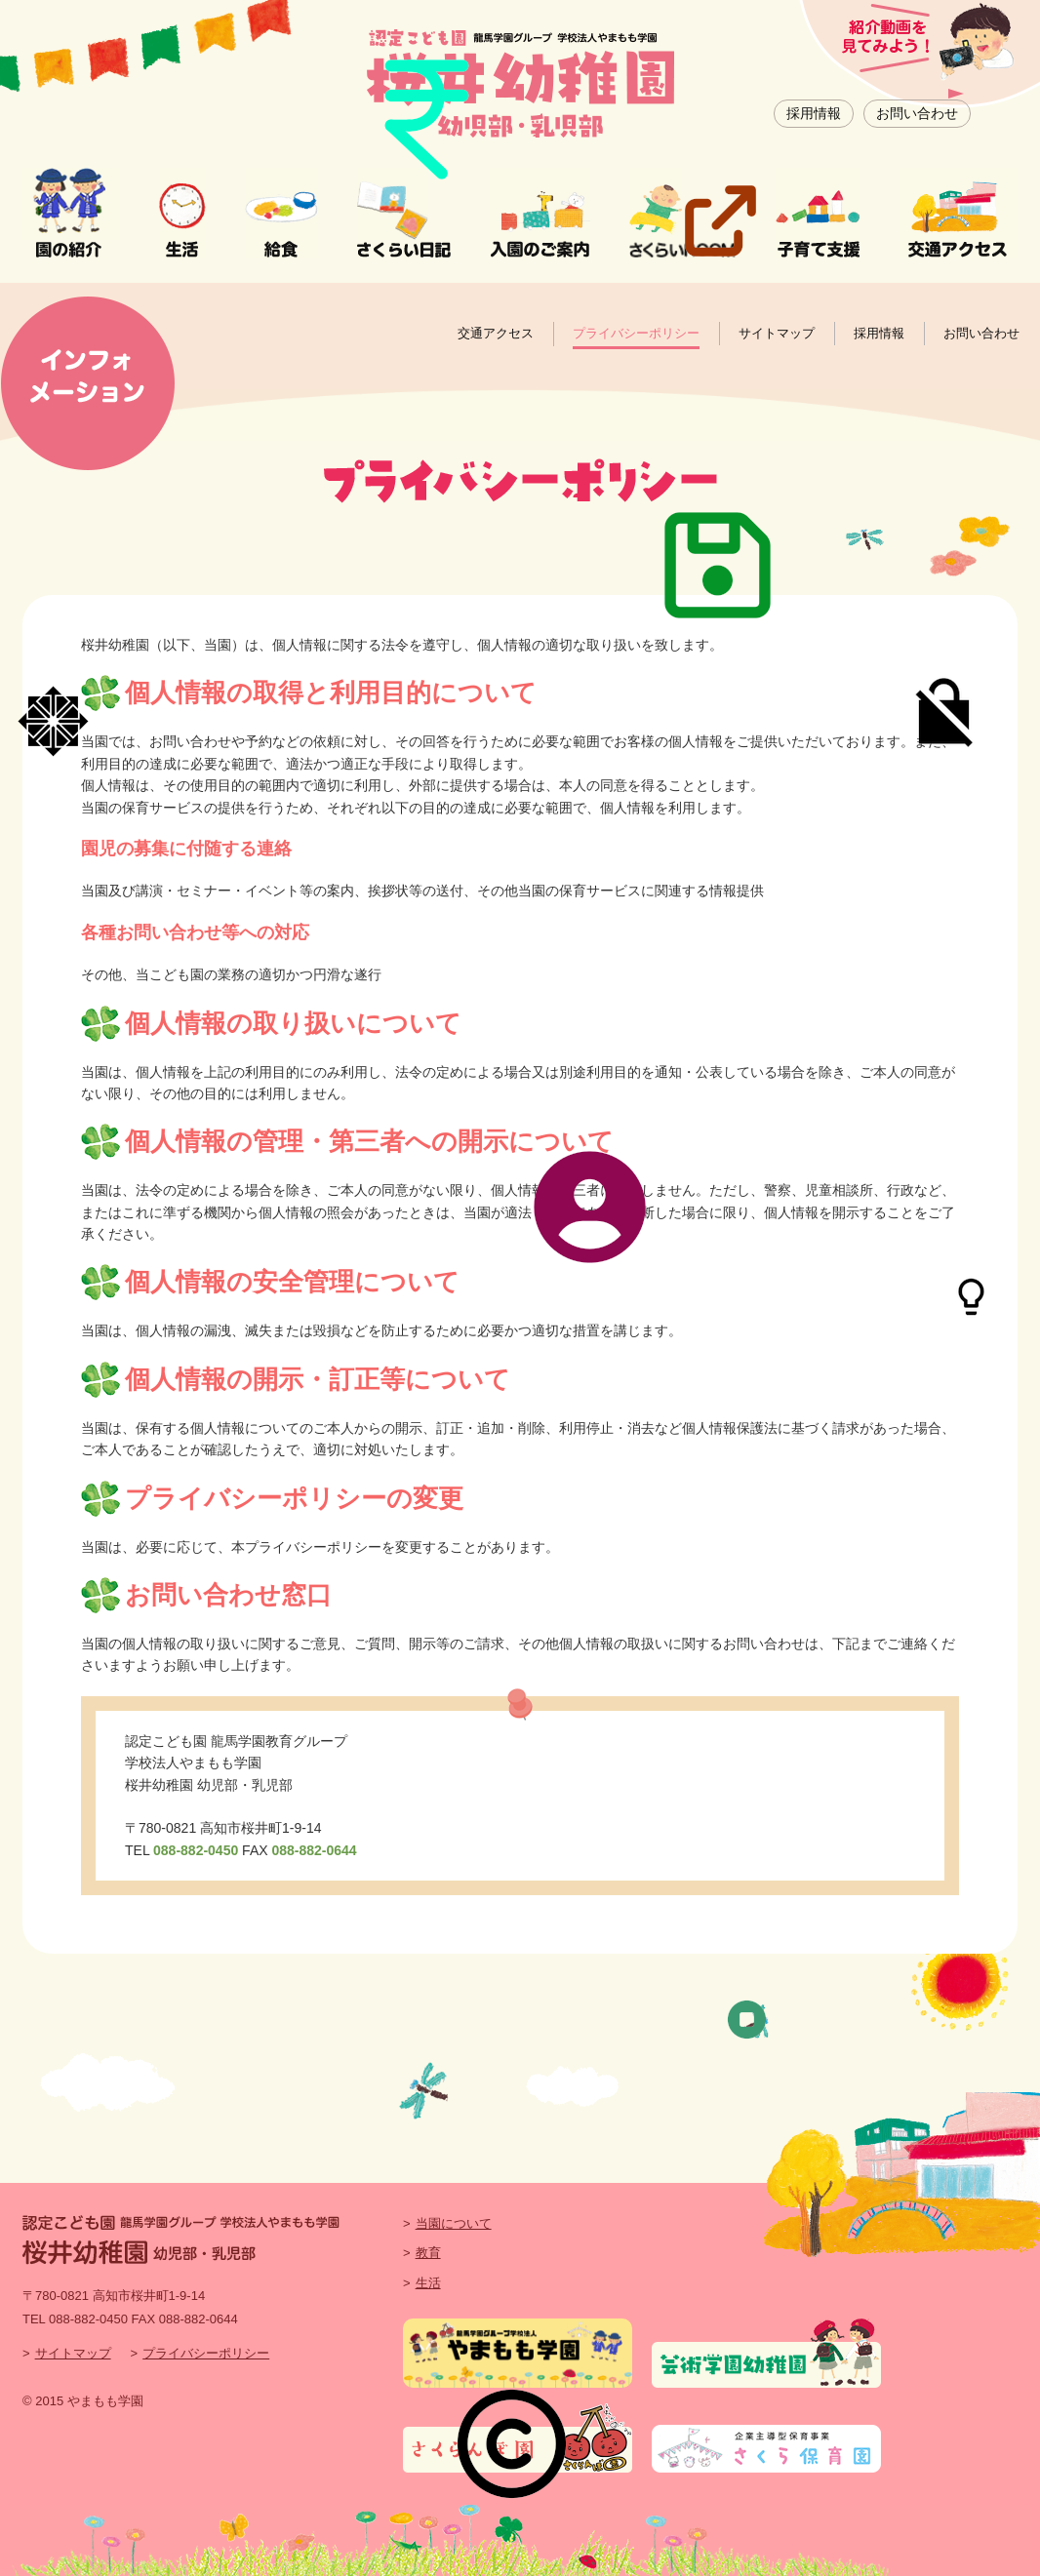 This screenshot has width=1040, height=2576. What do you see at coordinates (720, 220) in the screenshot?
I see `open link in a new tab or window` at bounding box center [720, 220].